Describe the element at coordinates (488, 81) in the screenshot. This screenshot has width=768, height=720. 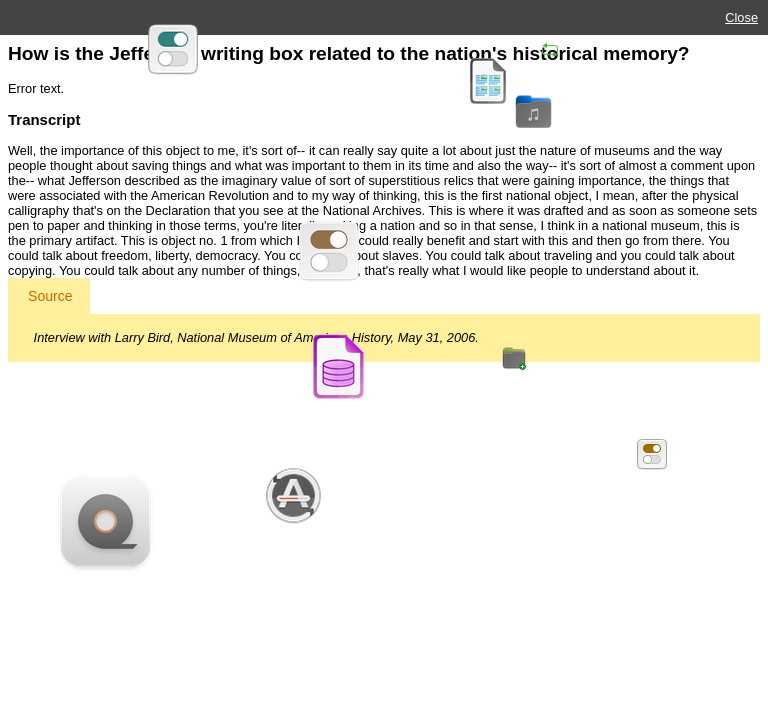
I see `libreoffice master document file type` at that location.